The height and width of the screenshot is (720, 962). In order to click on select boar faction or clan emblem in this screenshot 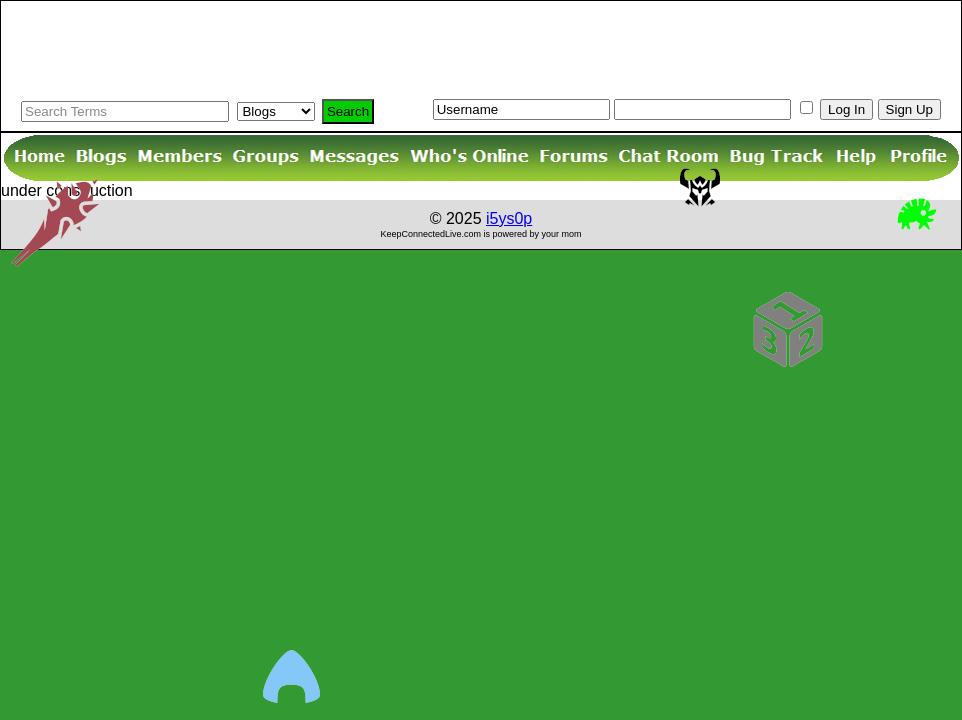, I will do `click(917, 214)`.